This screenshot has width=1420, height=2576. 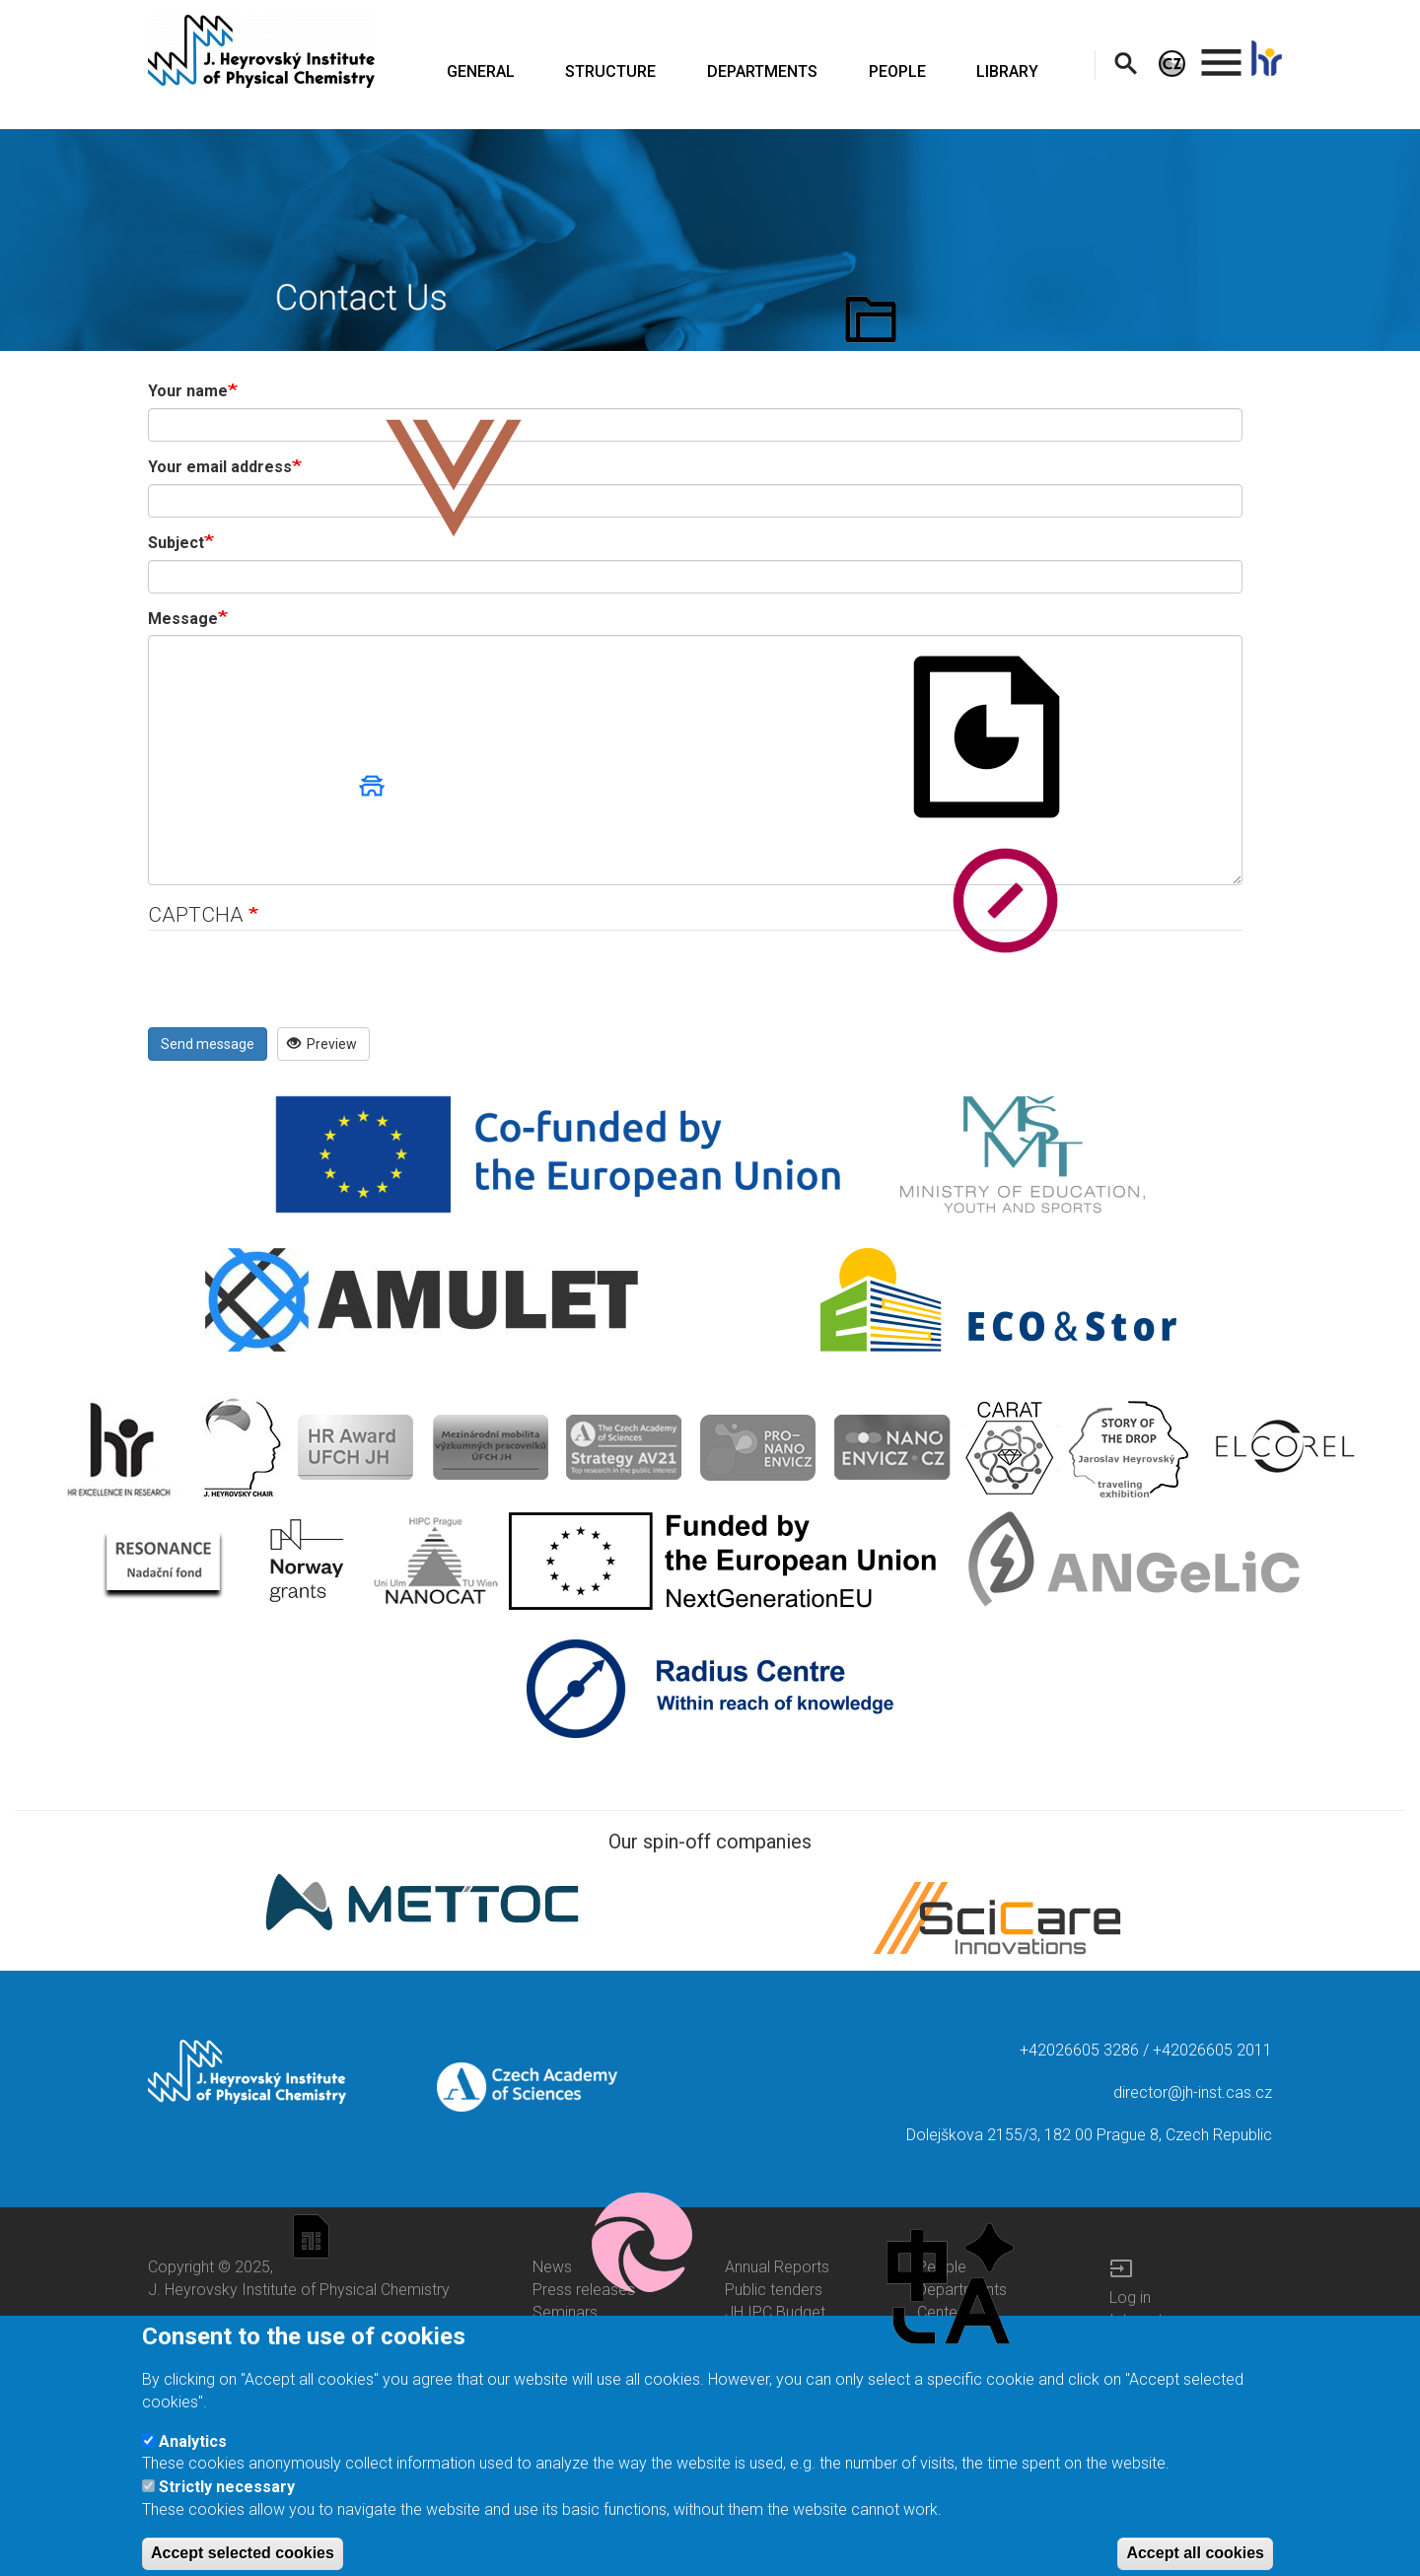 I want to click on view document with chart data, so click(x=986, y=736).